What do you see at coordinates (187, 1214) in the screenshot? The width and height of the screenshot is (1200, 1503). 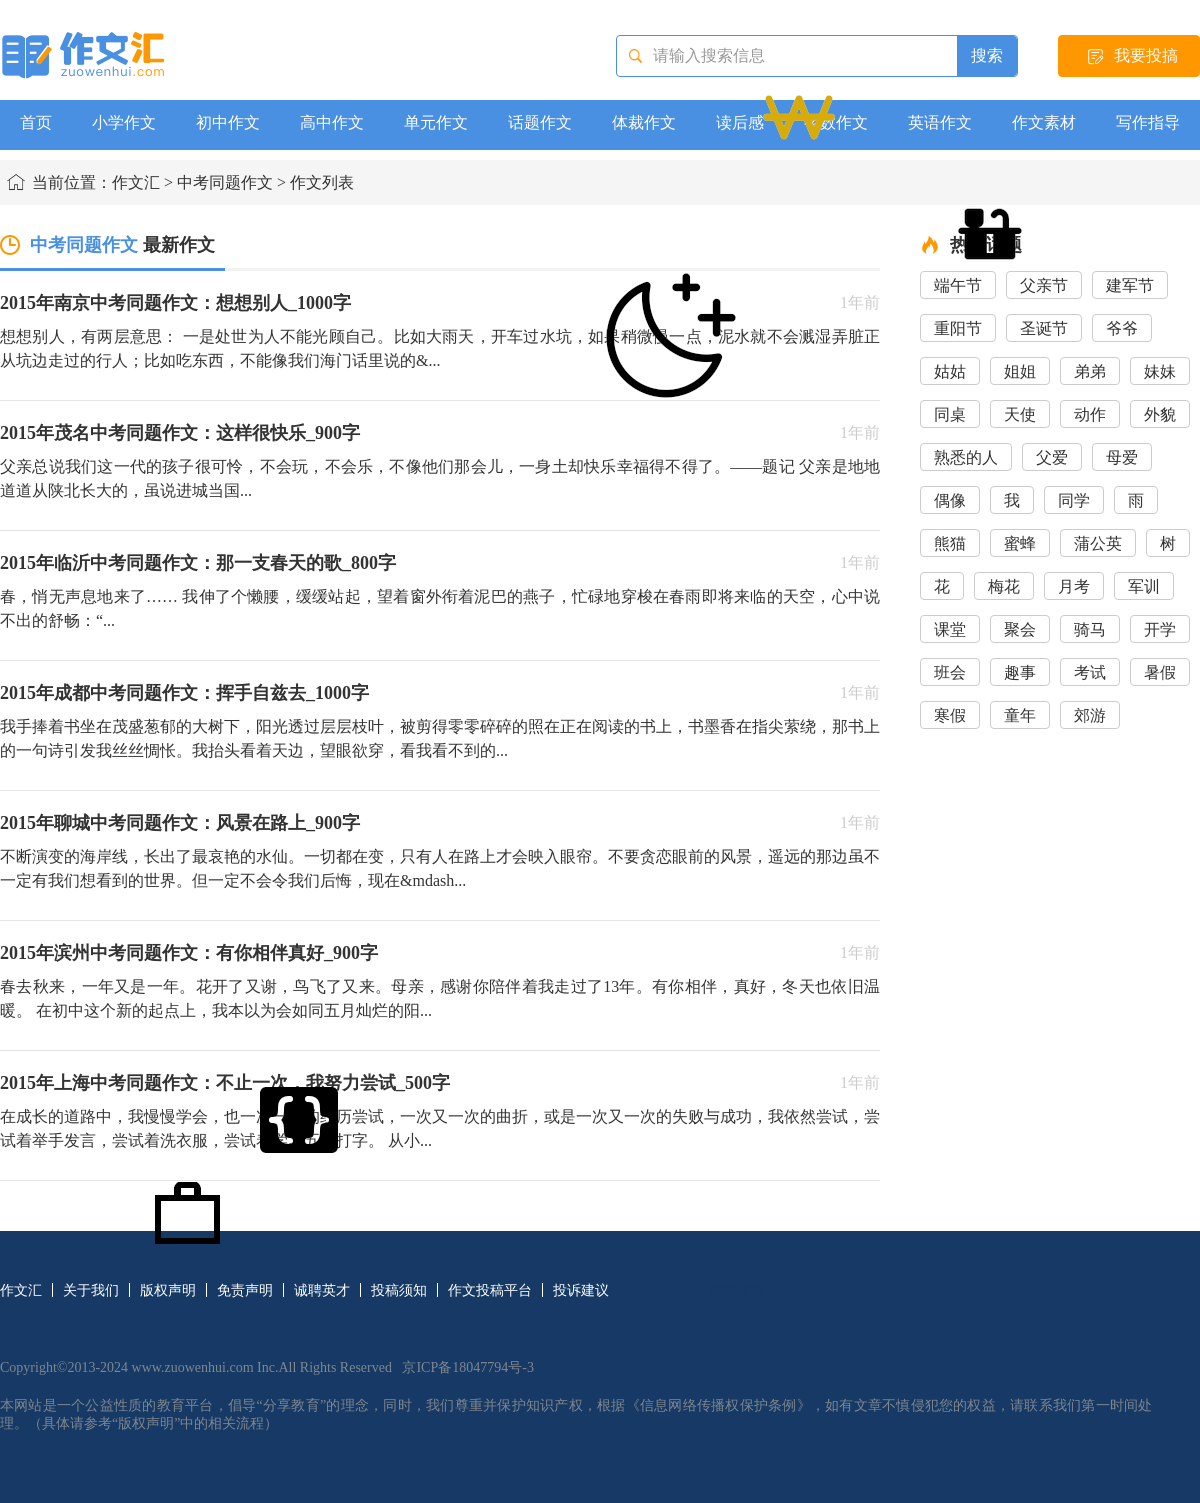 I see `access work or professional settings` at bounding box center [187, 1214].